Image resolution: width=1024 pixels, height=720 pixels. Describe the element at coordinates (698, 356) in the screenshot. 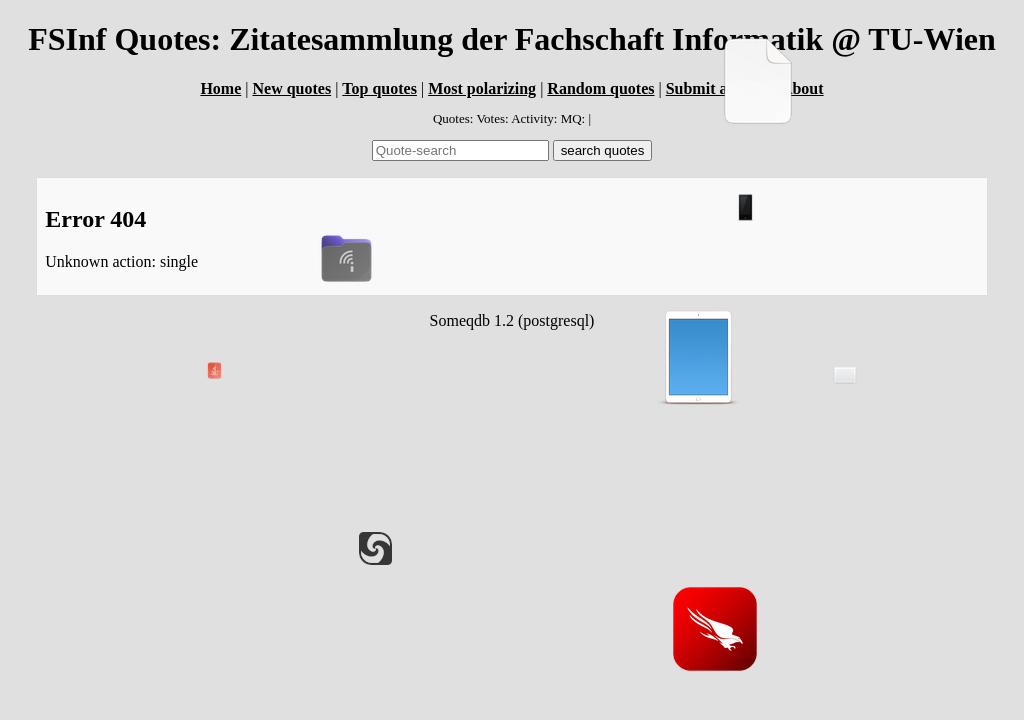

I see `manage connected iPad device` at that location.